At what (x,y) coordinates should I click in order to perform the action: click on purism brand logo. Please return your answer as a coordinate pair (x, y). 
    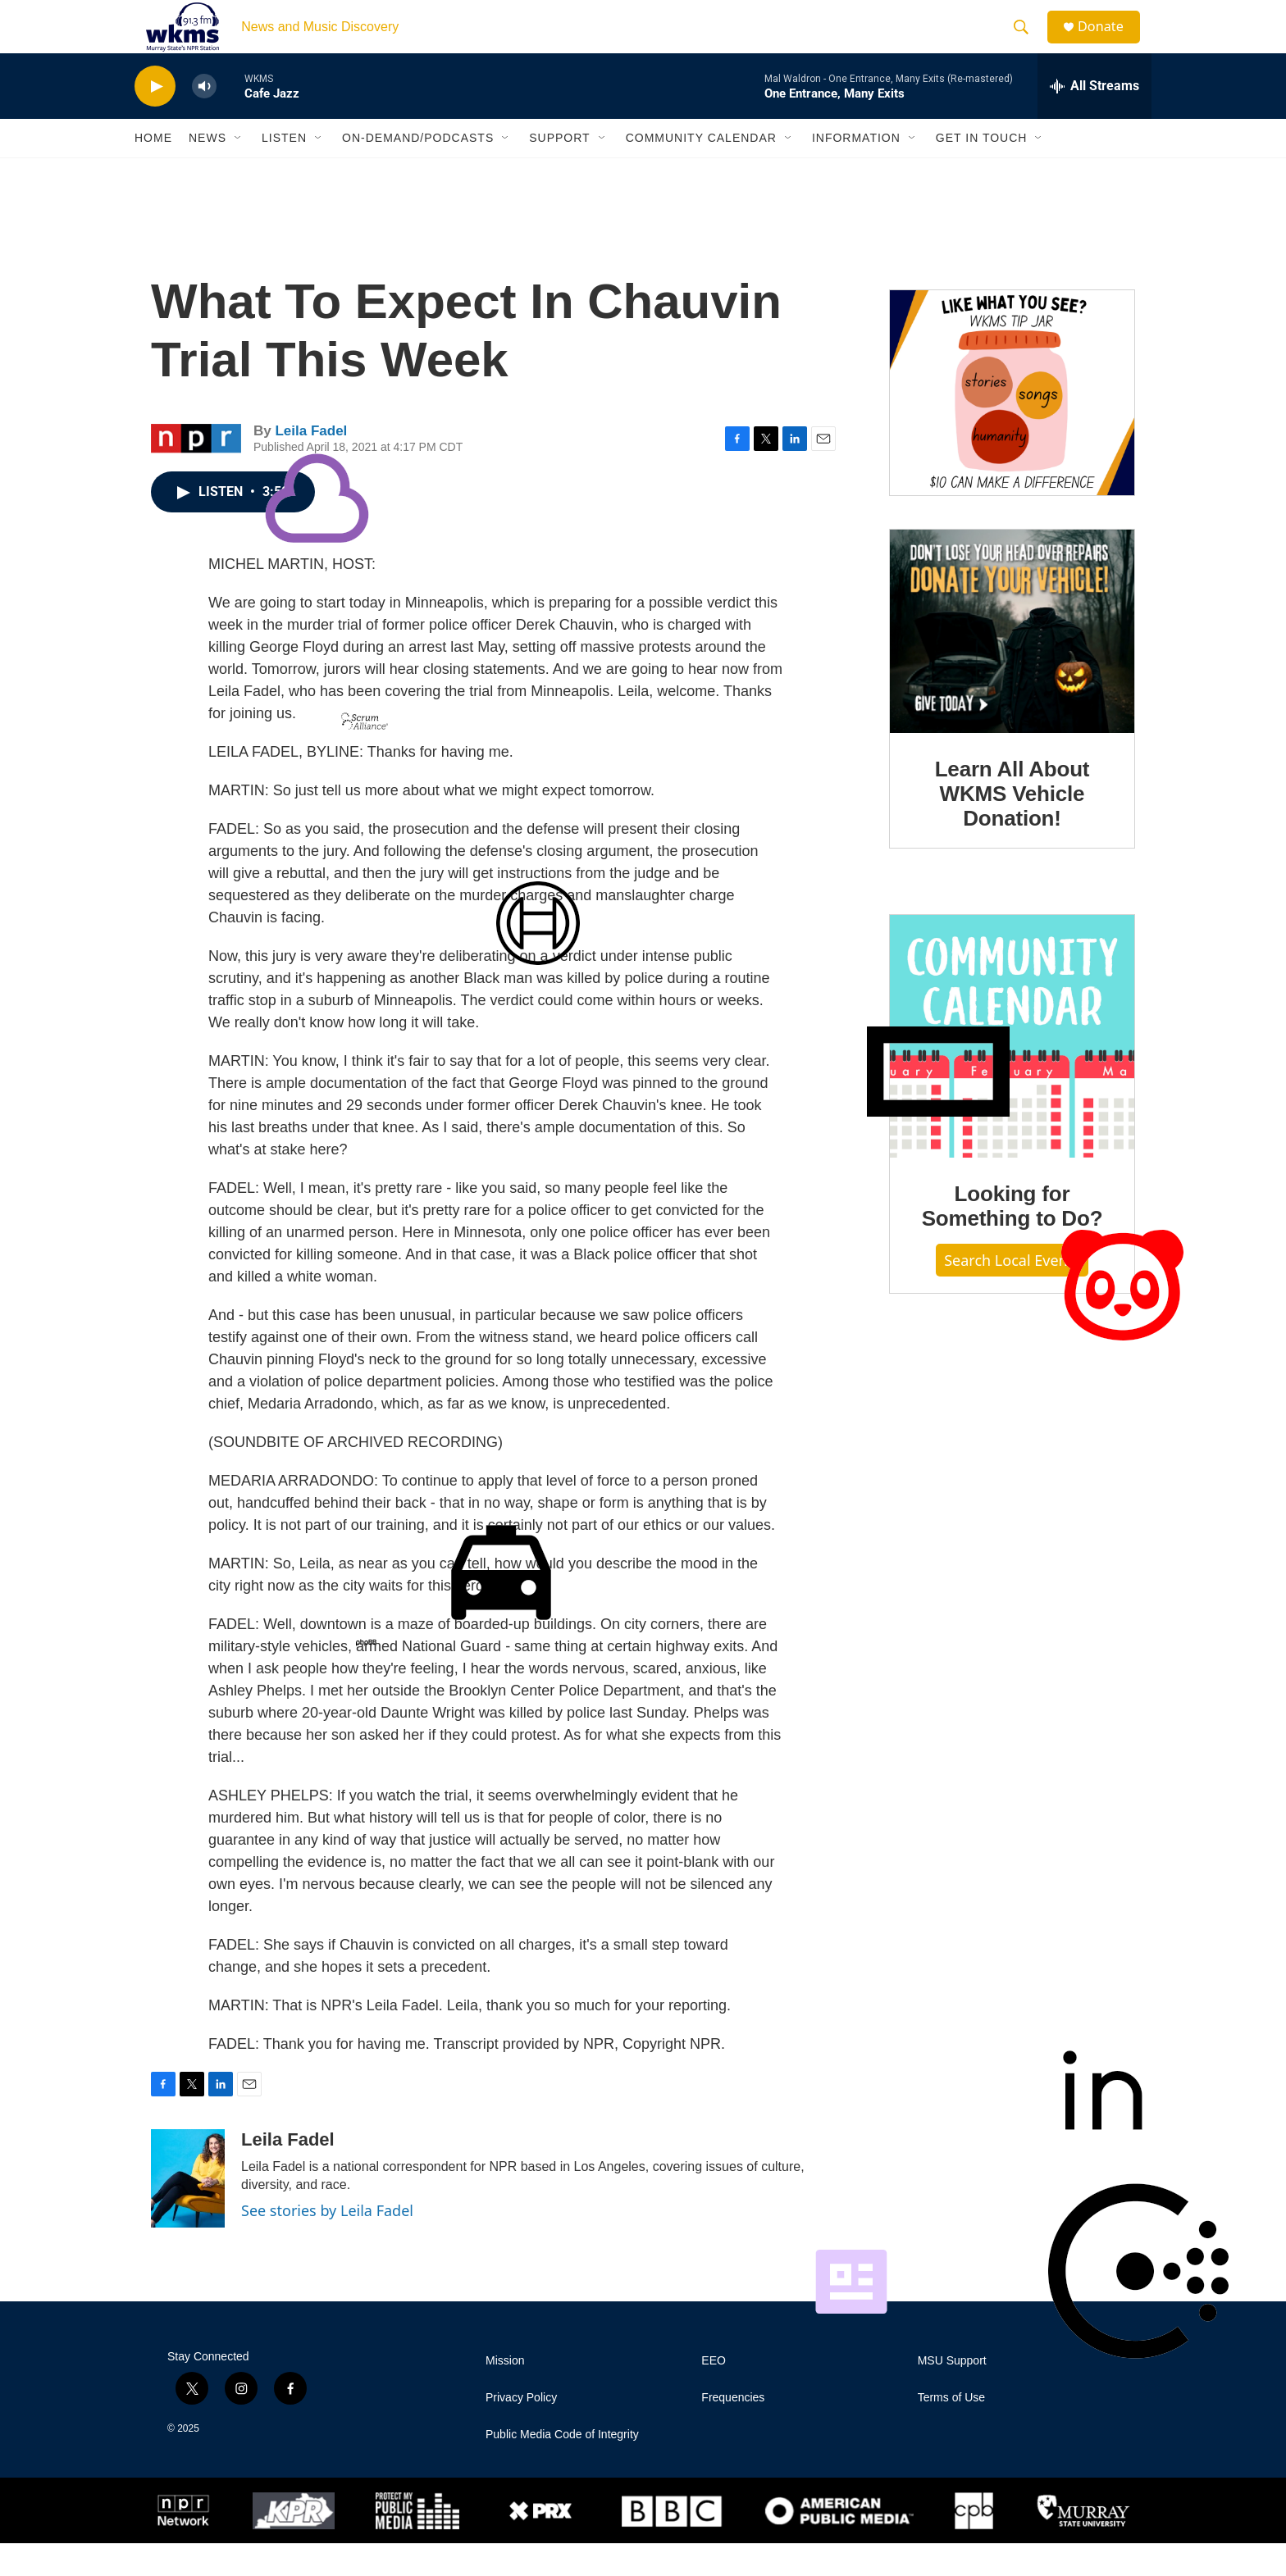
    Looking at the image, I should click on (938, 1072).